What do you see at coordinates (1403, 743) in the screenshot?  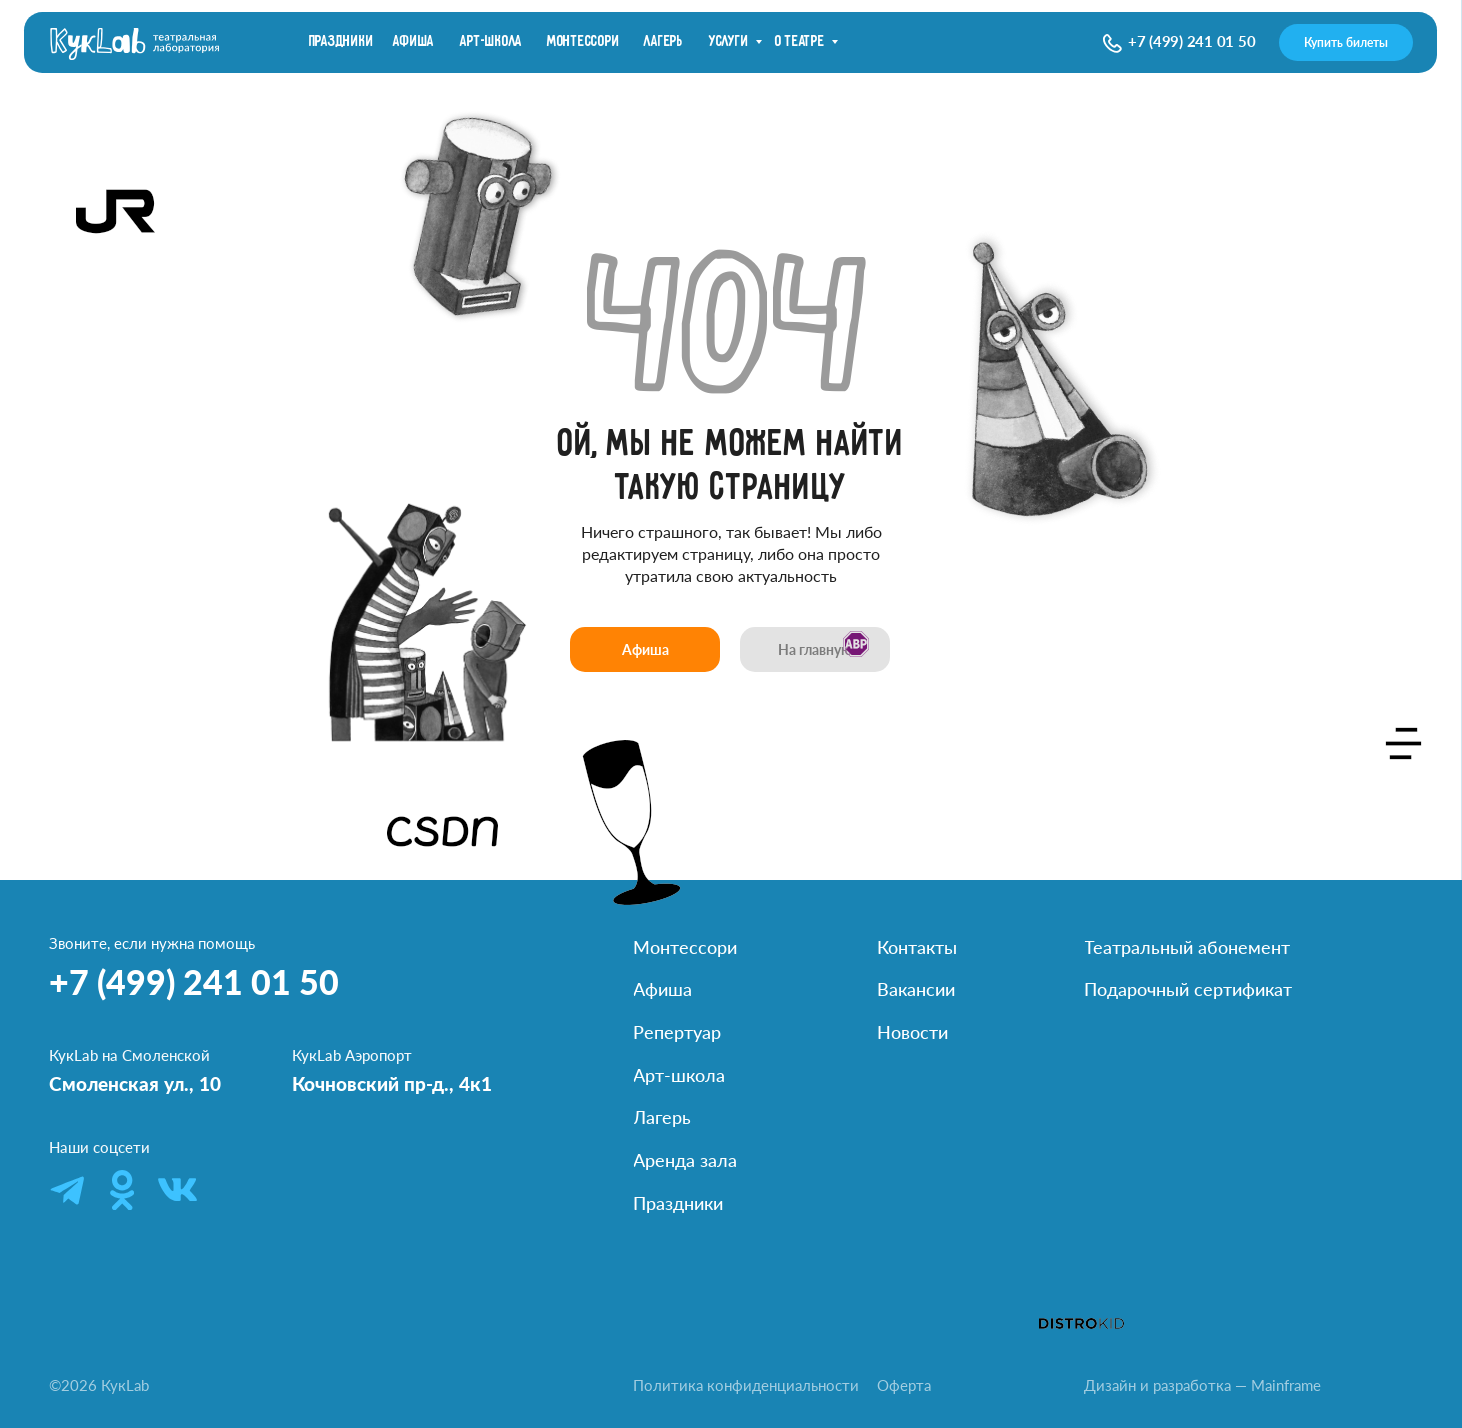 I see `open navigation menu` at bounding box center [1403, 743].